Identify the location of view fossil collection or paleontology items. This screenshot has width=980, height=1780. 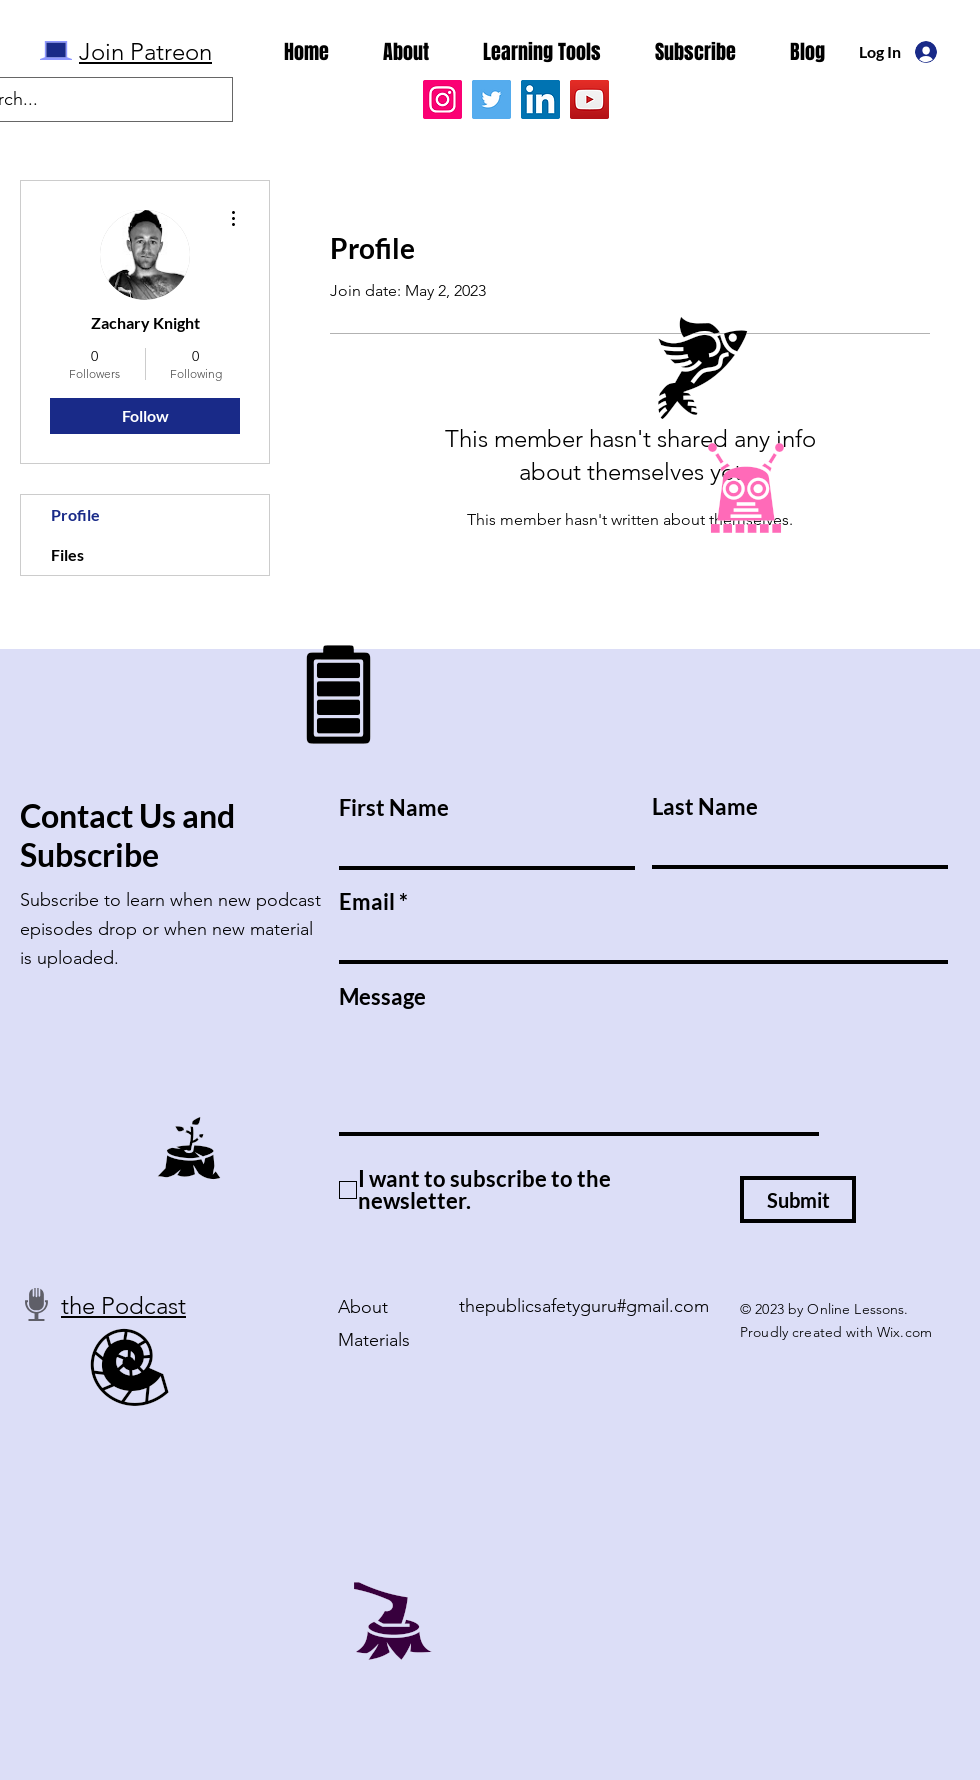
(129, 1367).